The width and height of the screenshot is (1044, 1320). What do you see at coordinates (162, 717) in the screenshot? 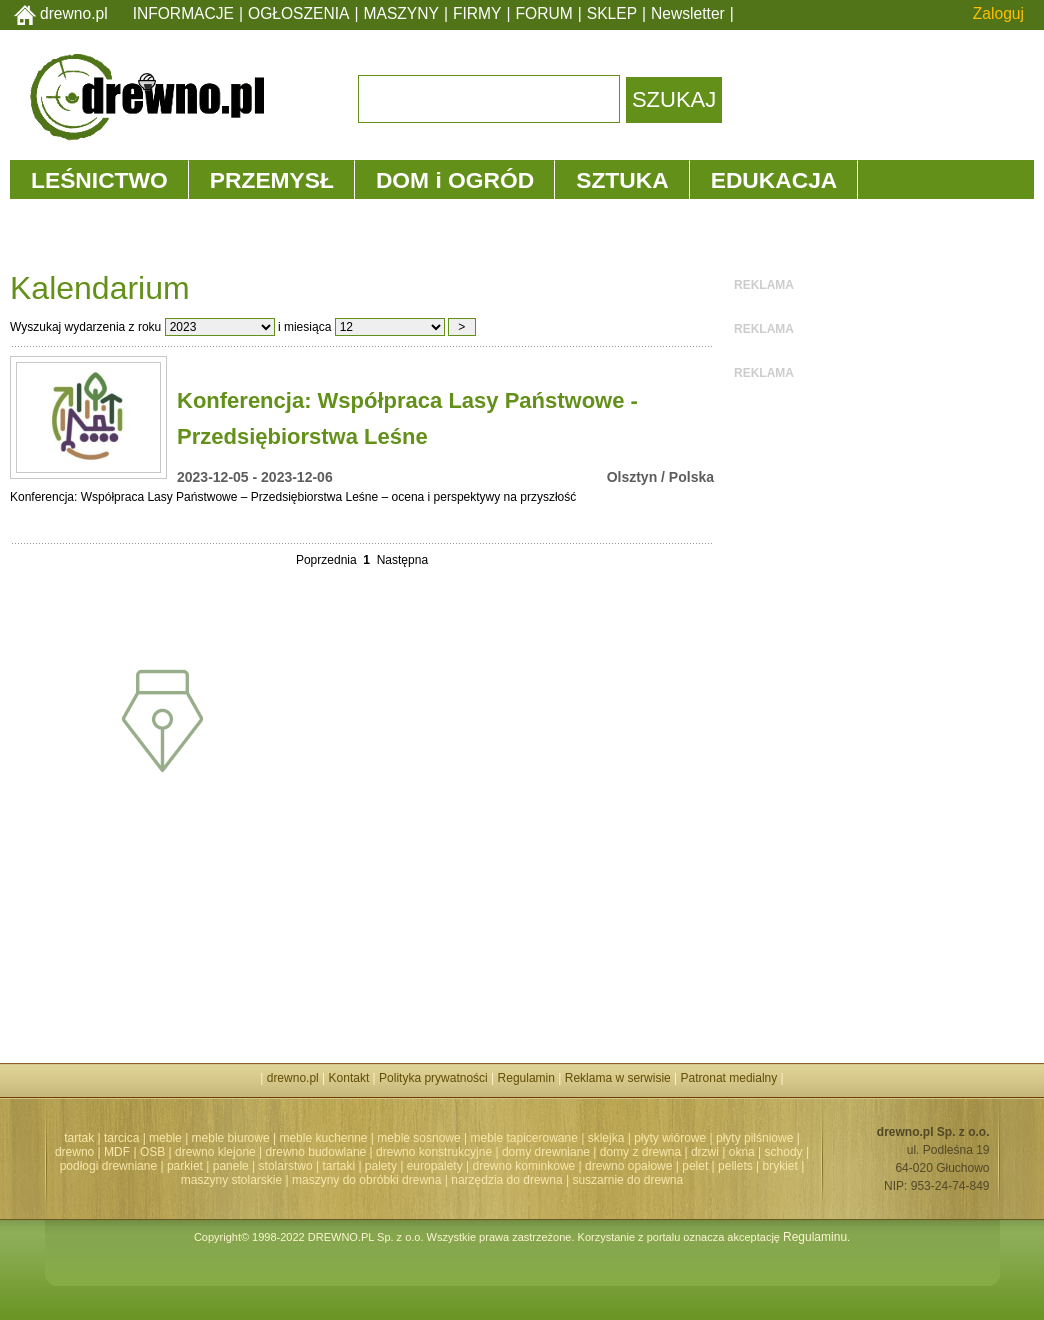
I see `access drawing or illustration tools` at bounding box center [162, 717].